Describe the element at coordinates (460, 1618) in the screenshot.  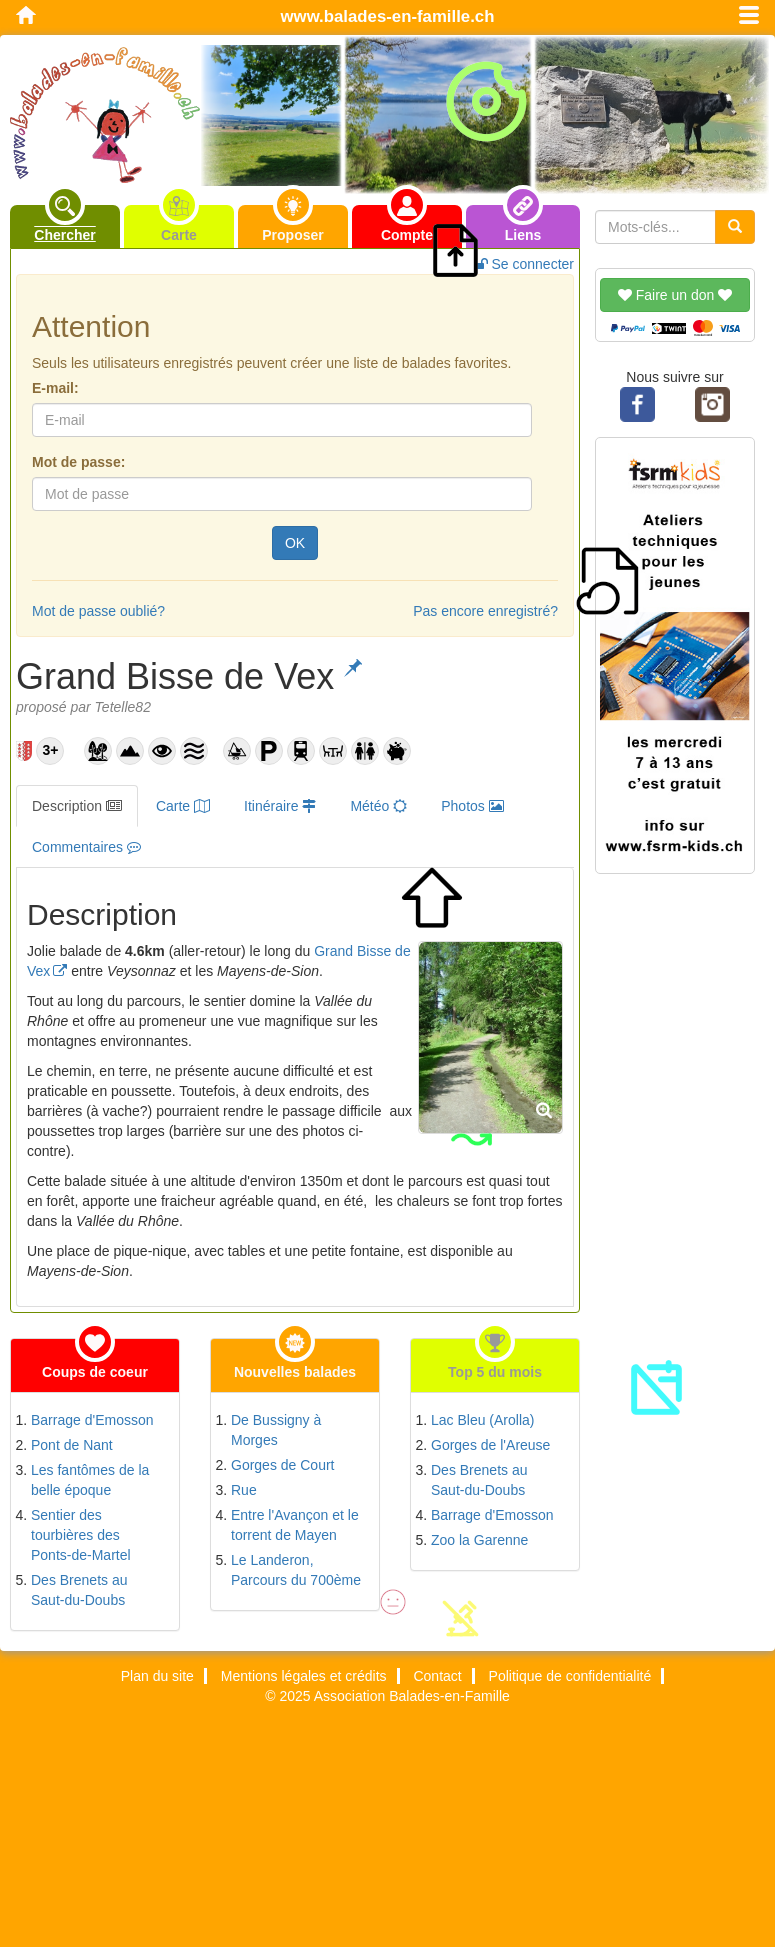
I see `microscope feature disabled` at that location.